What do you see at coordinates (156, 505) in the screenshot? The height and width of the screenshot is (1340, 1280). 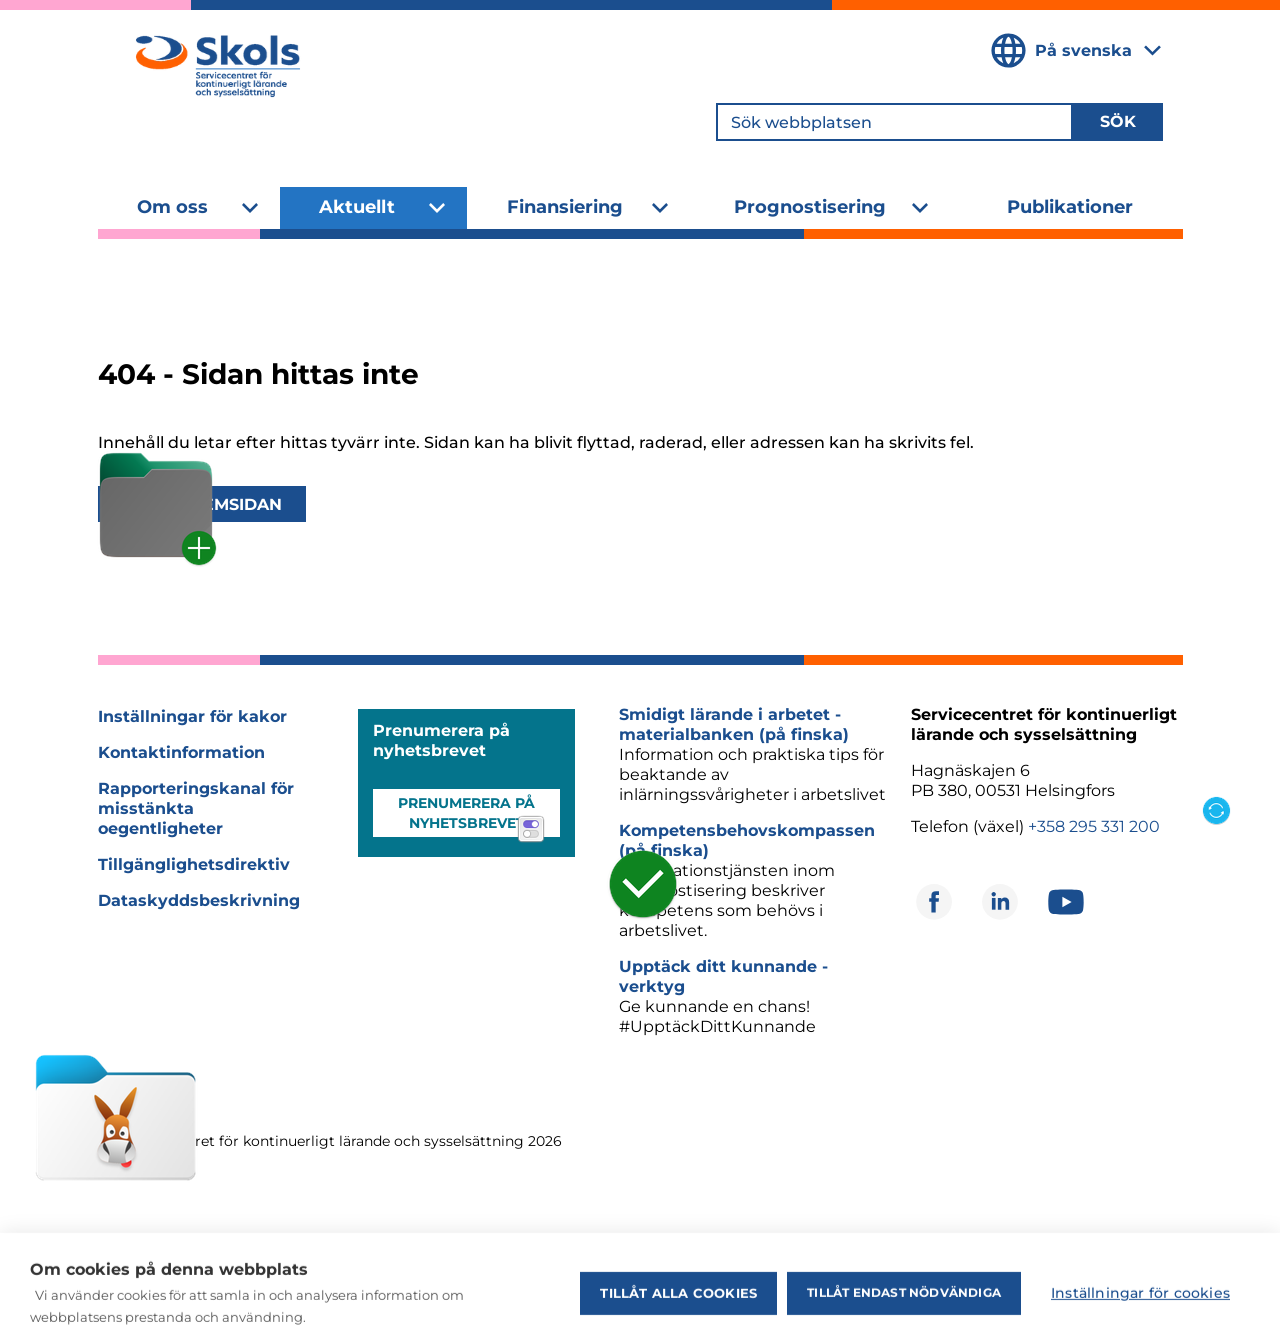 I see `create a new folder` at bounding box center [156, 505].